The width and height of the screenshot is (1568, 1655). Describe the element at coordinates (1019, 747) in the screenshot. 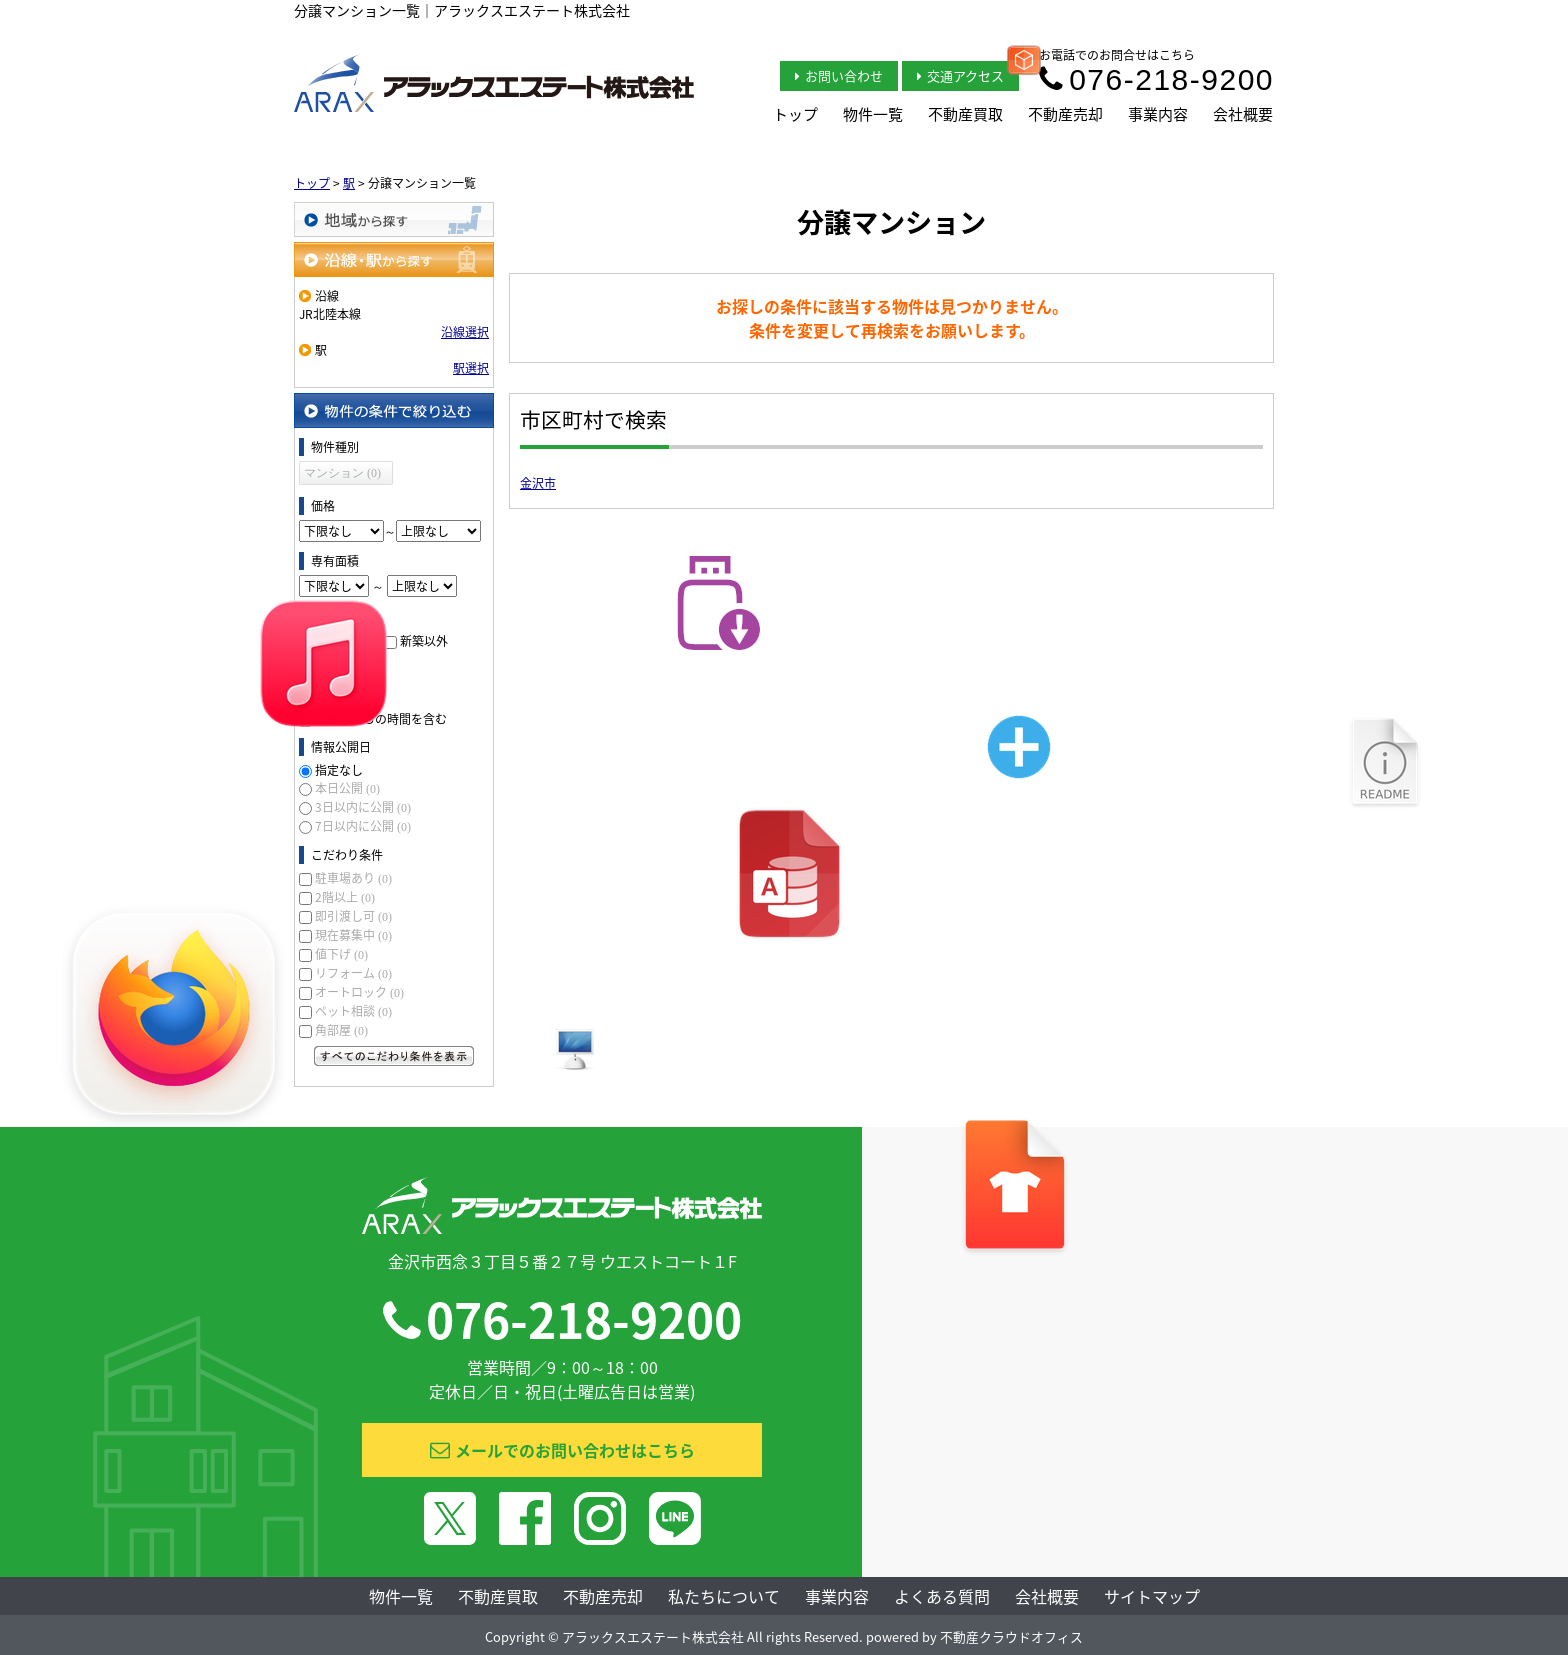

I see `indicates a newly added item or file` at that location.